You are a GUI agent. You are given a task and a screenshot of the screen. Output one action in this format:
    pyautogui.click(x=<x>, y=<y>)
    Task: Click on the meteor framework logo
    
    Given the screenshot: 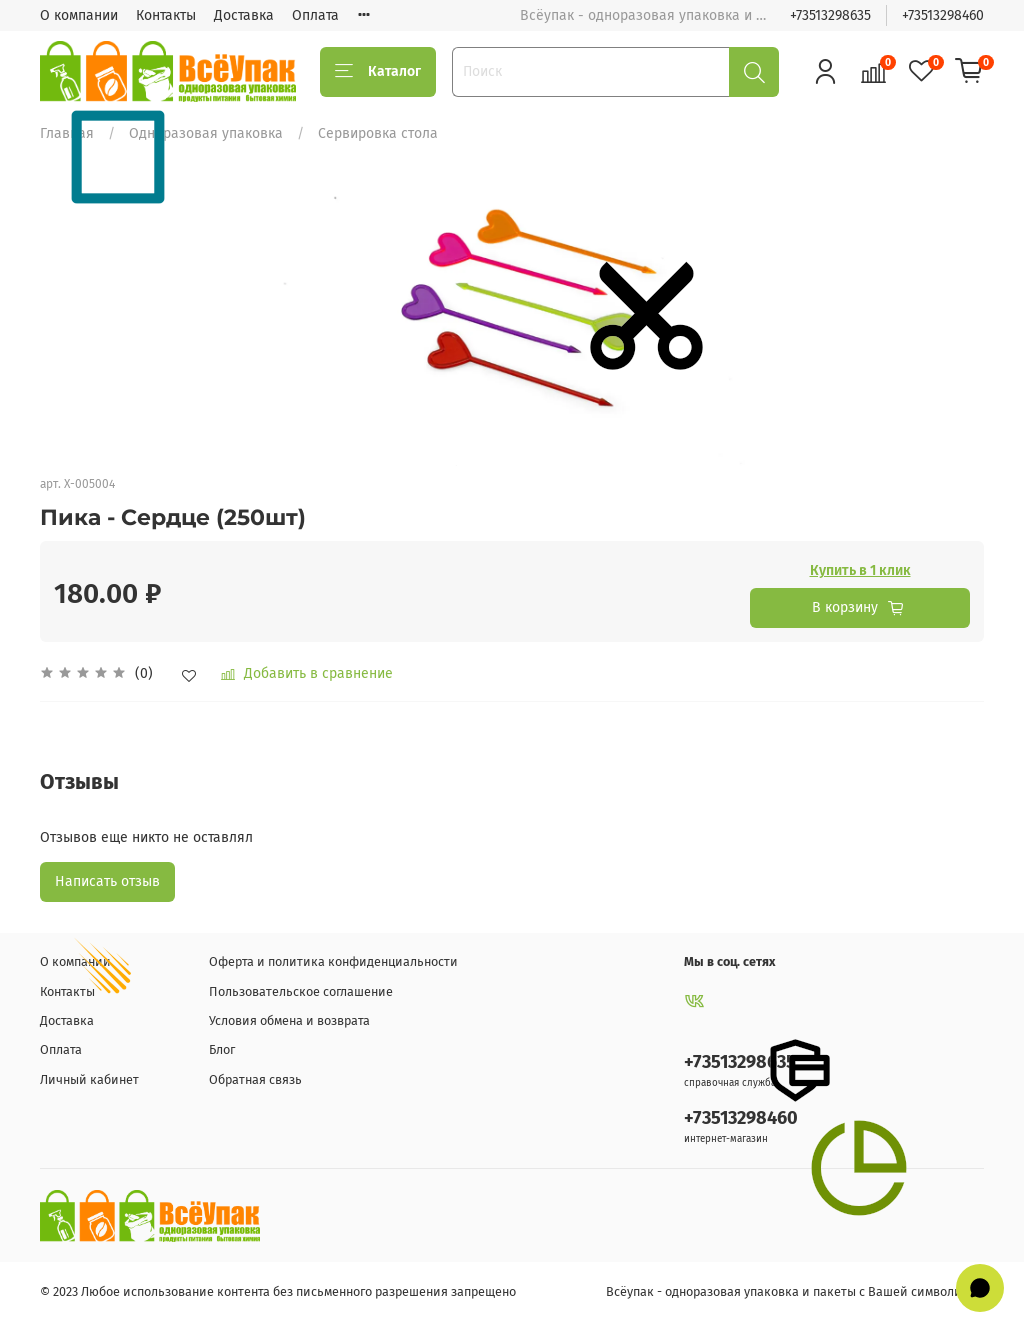 What is the action you would take?
    pyautogui.click(x=102, y=965)
    